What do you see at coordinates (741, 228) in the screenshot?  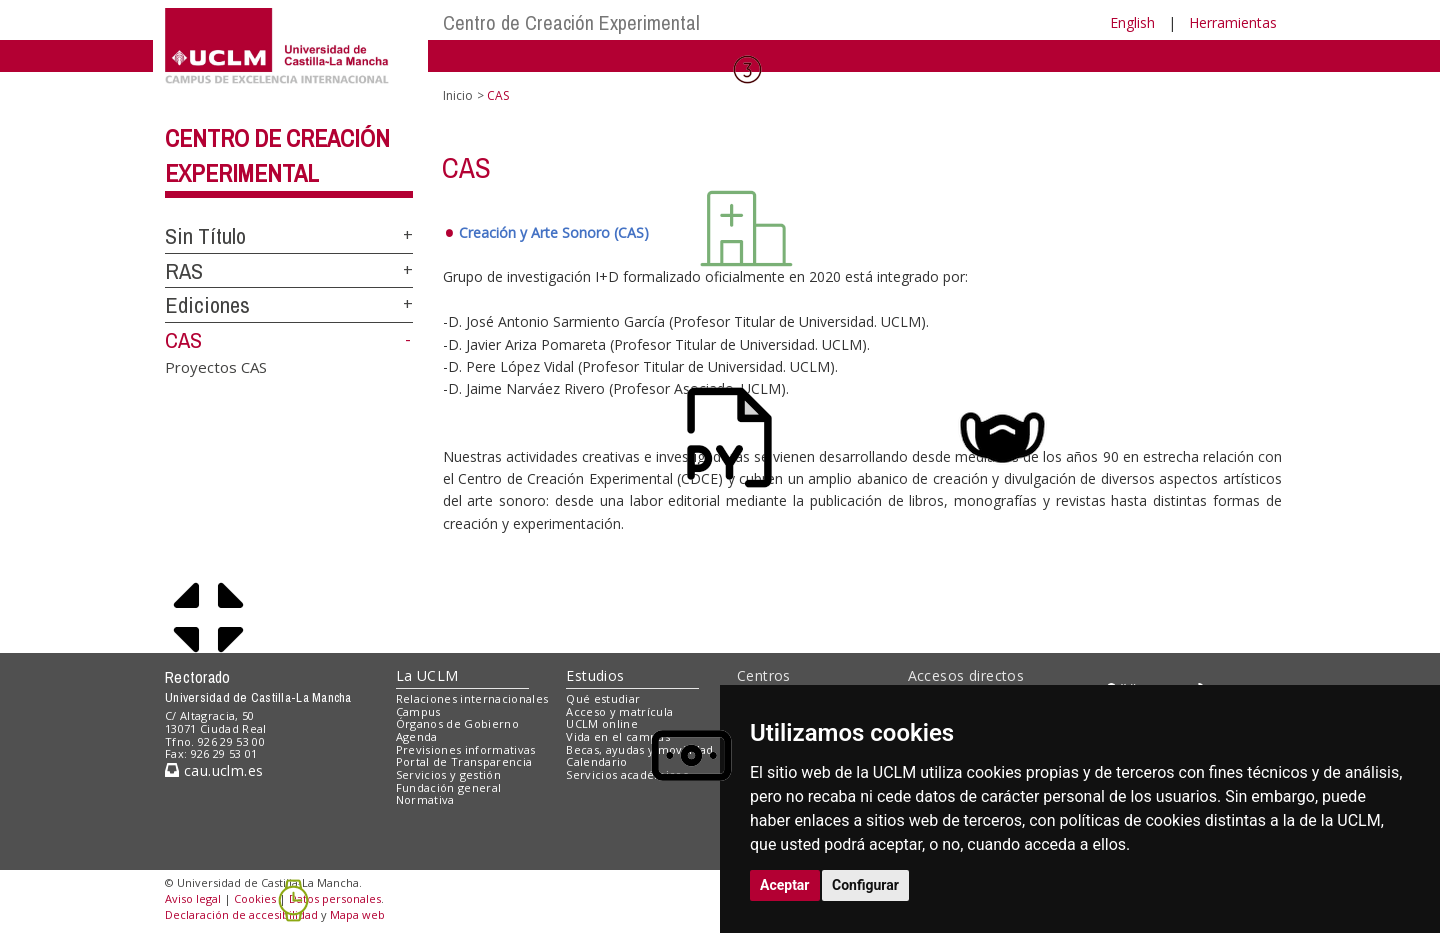 I see `find nearby hospitals or medical facilities` at bounding box center [741, 228].